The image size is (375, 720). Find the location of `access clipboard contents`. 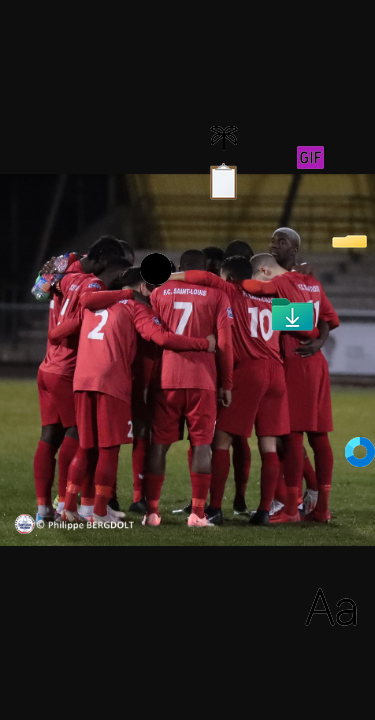

access clipboard contents is located at coordinates (223, 181).